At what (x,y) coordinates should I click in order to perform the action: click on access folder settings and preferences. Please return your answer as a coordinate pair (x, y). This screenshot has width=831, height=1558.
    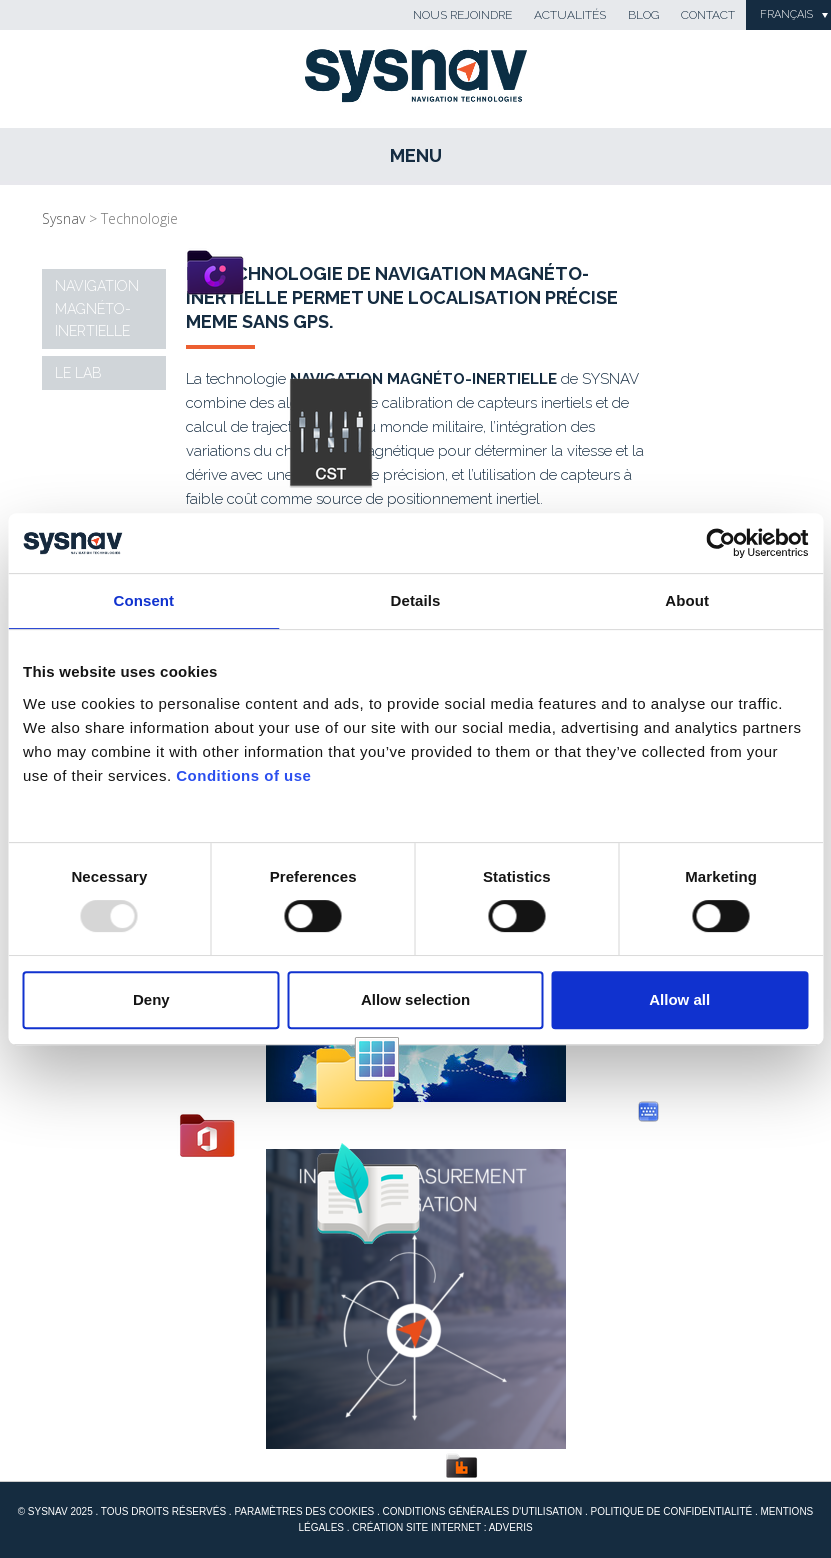
    Looking at the image, I should click on (355, 1081).